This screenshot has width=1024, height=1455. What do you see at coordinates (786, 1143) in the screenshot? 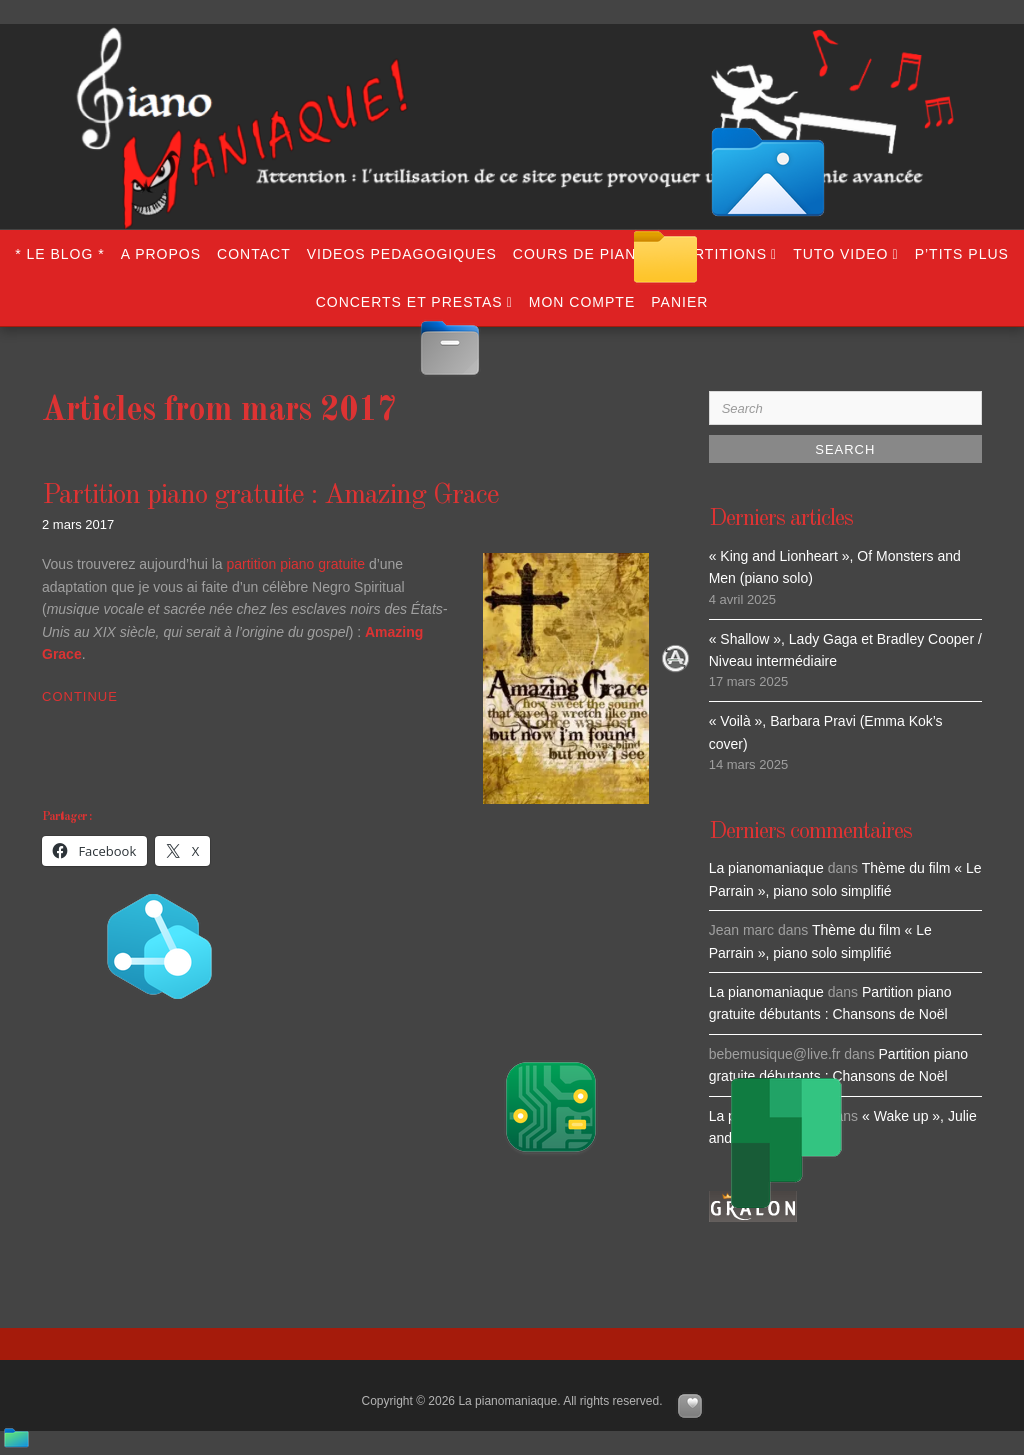
I see `open microsoft planner app` at bounding box center [786, 1143].